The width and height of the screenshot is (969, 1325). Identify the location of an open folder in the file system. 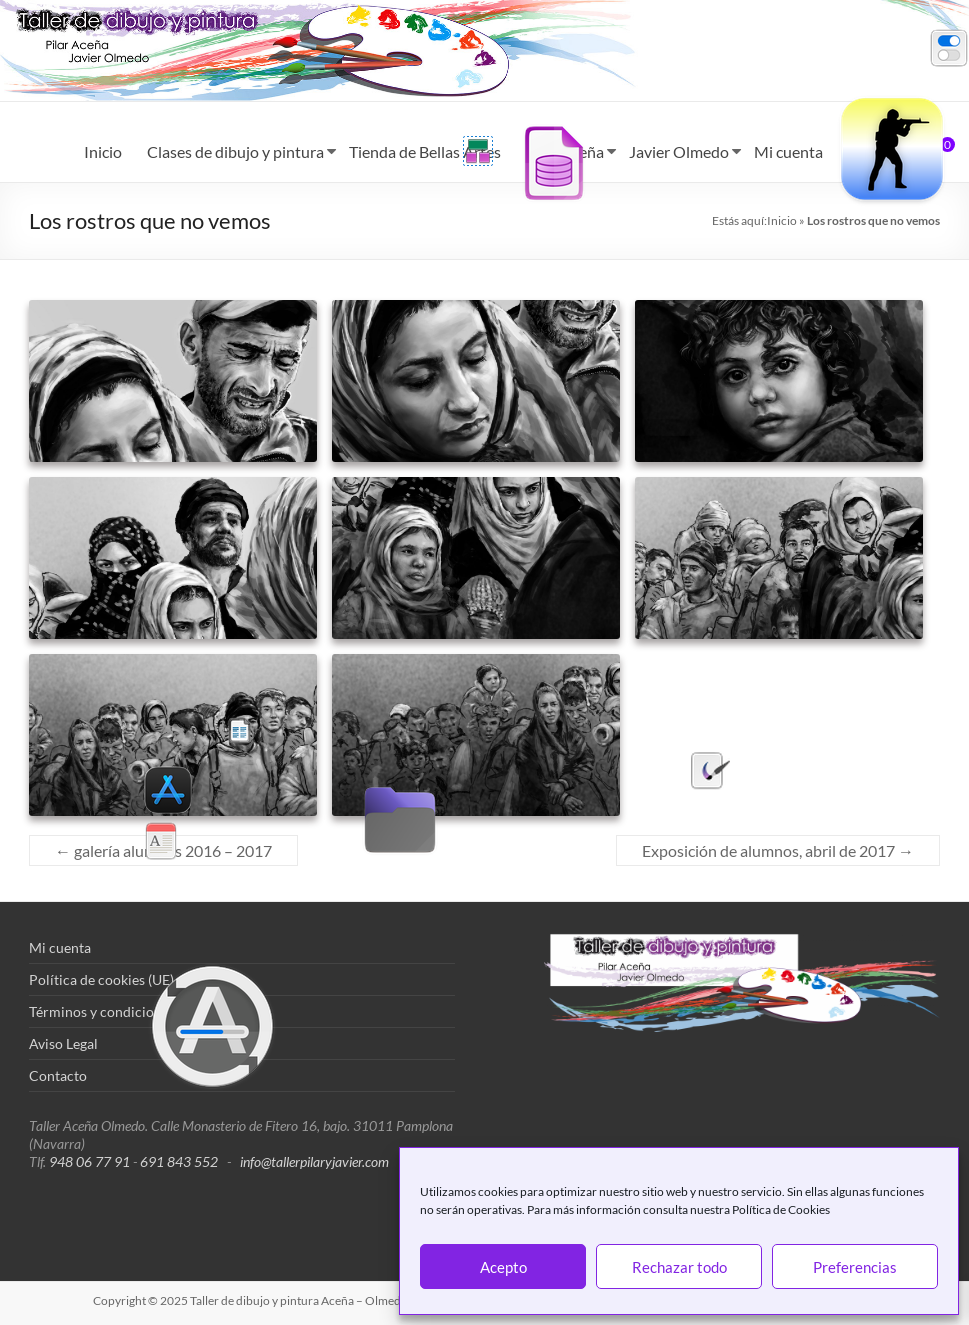
(400, 820).